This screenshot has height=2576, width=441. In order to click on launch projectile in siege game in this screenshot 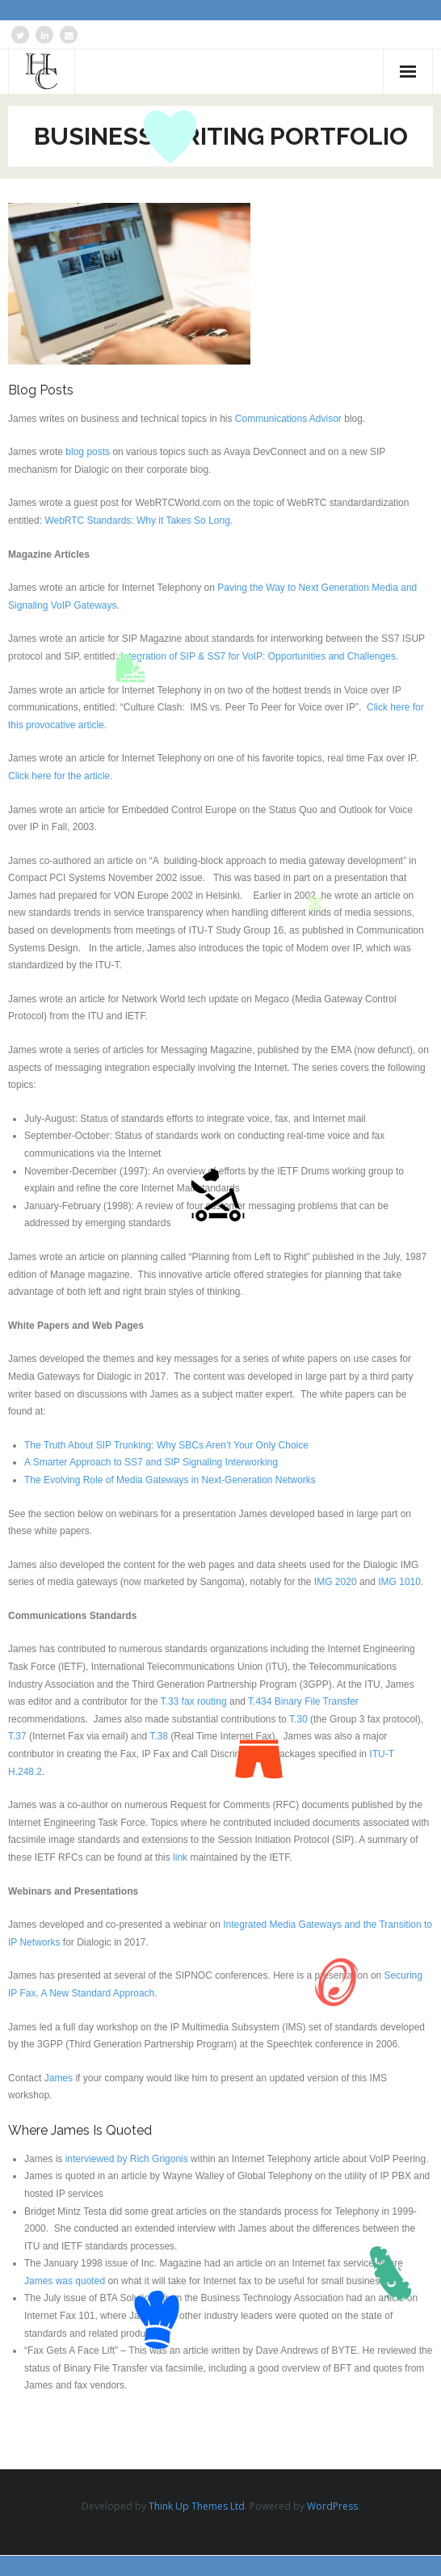, I will do `click(218, 1194)`.